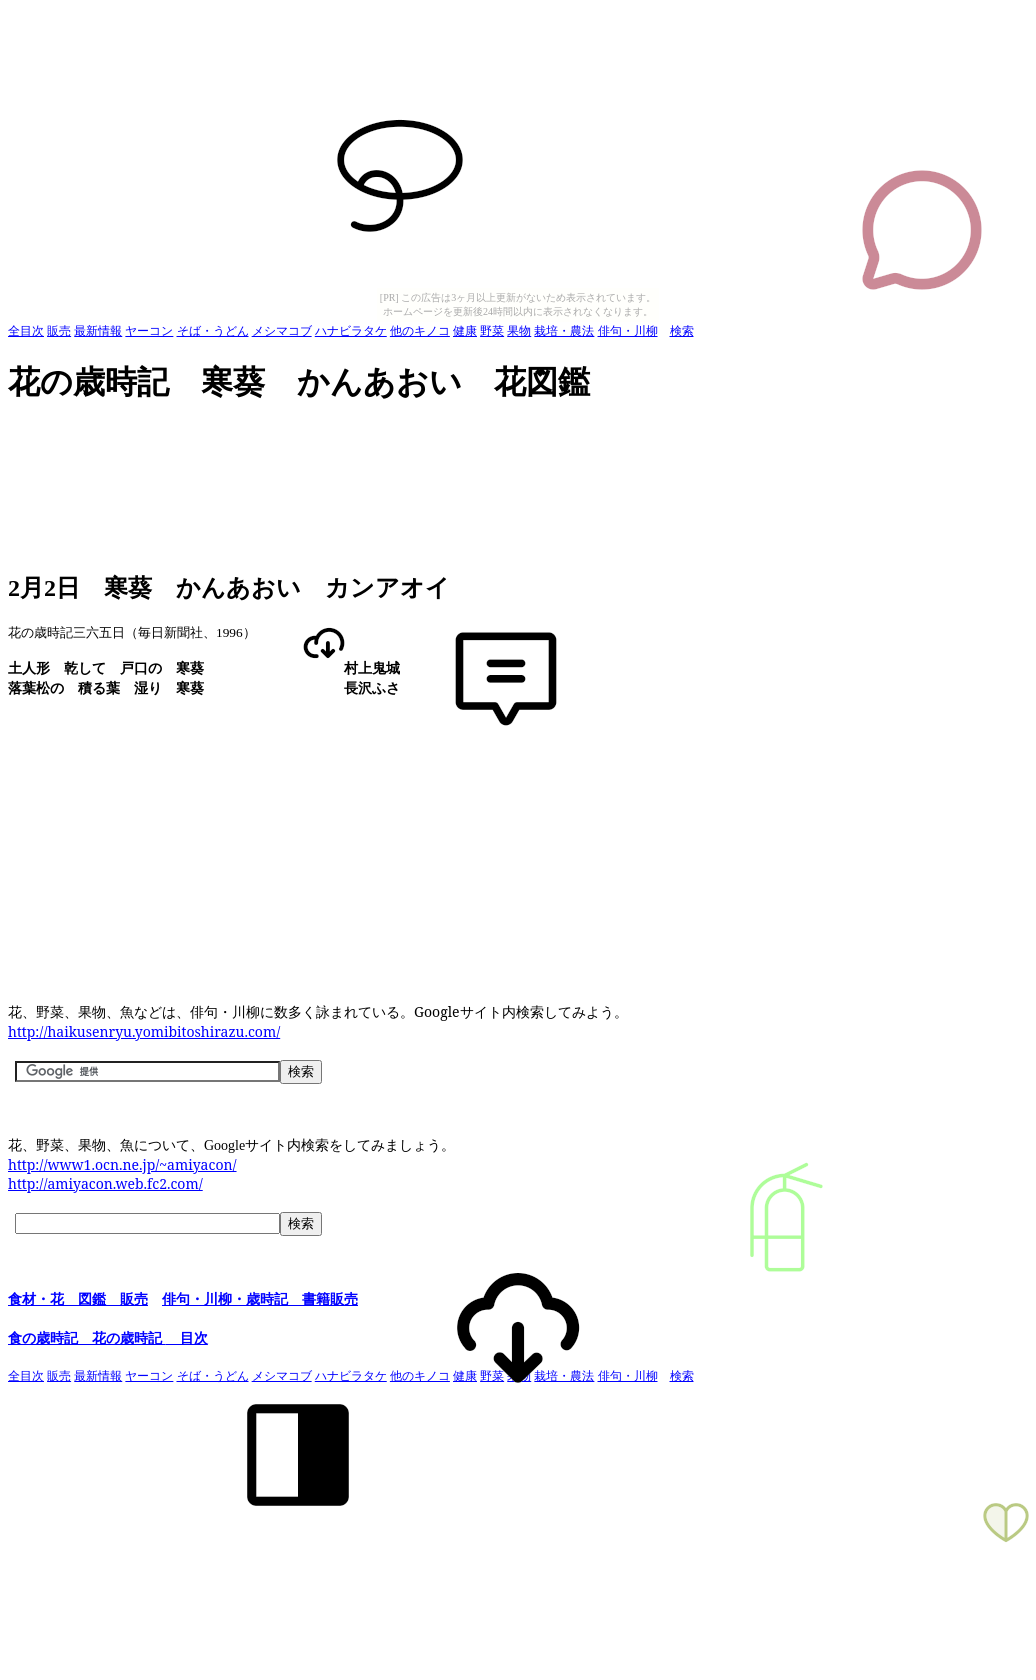 The height and width of the screenshot is (1680, 1036). I want to click on open chat or messaging, so click(506, 675).